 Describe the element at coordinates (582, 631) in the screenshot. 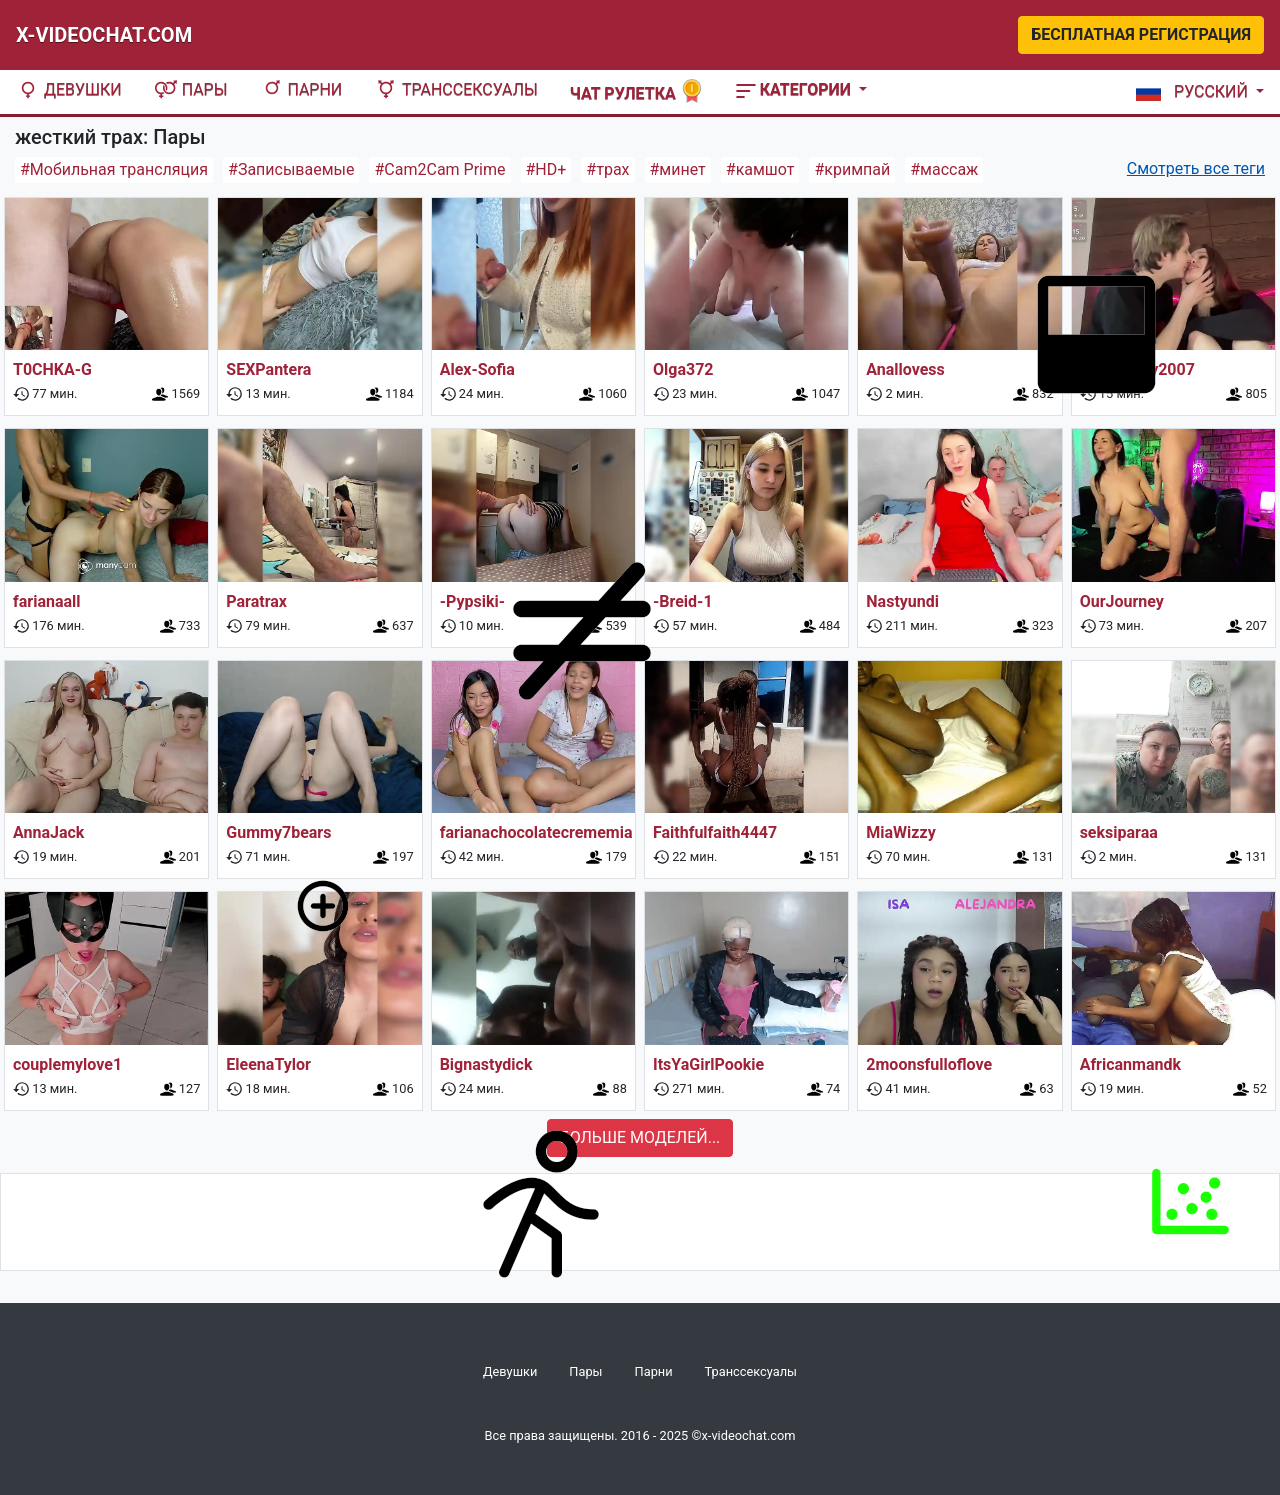

I see `indicates values are not equal or mismatched` at that location.